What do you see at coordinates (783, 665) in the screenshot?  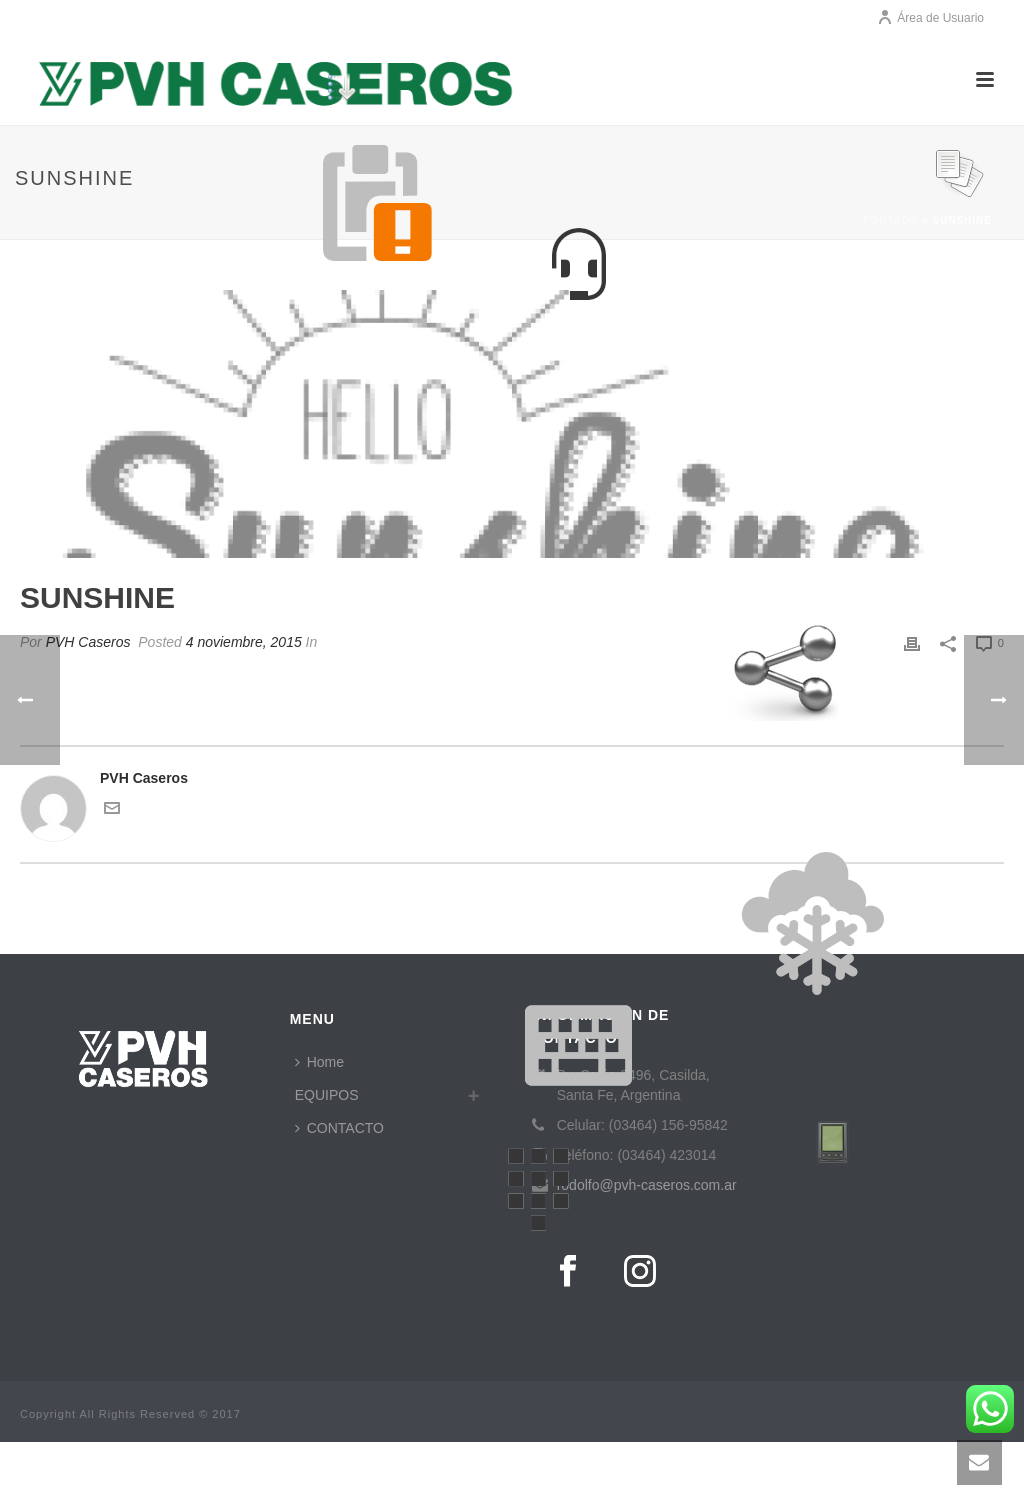 I see `access sharing and network preferences` at bounding box center [783, 665].